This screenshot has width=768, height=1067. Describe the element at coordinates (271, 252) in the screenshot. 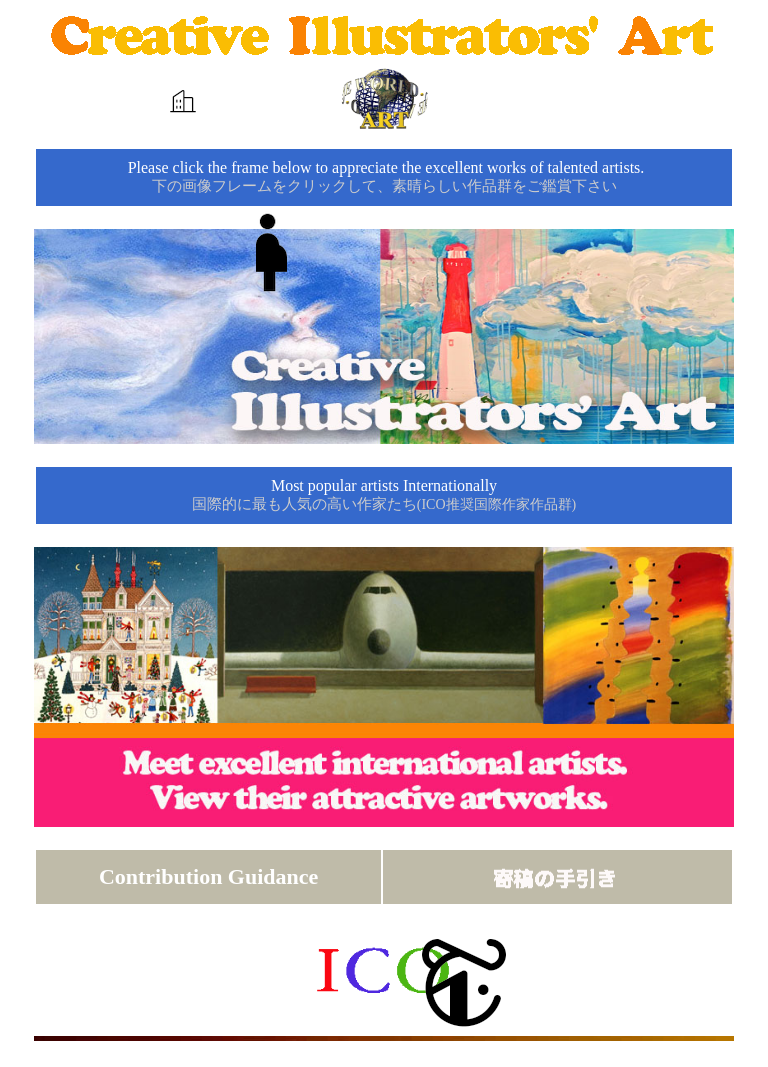

I see `indicates pregnancy-related features or services` at that location.